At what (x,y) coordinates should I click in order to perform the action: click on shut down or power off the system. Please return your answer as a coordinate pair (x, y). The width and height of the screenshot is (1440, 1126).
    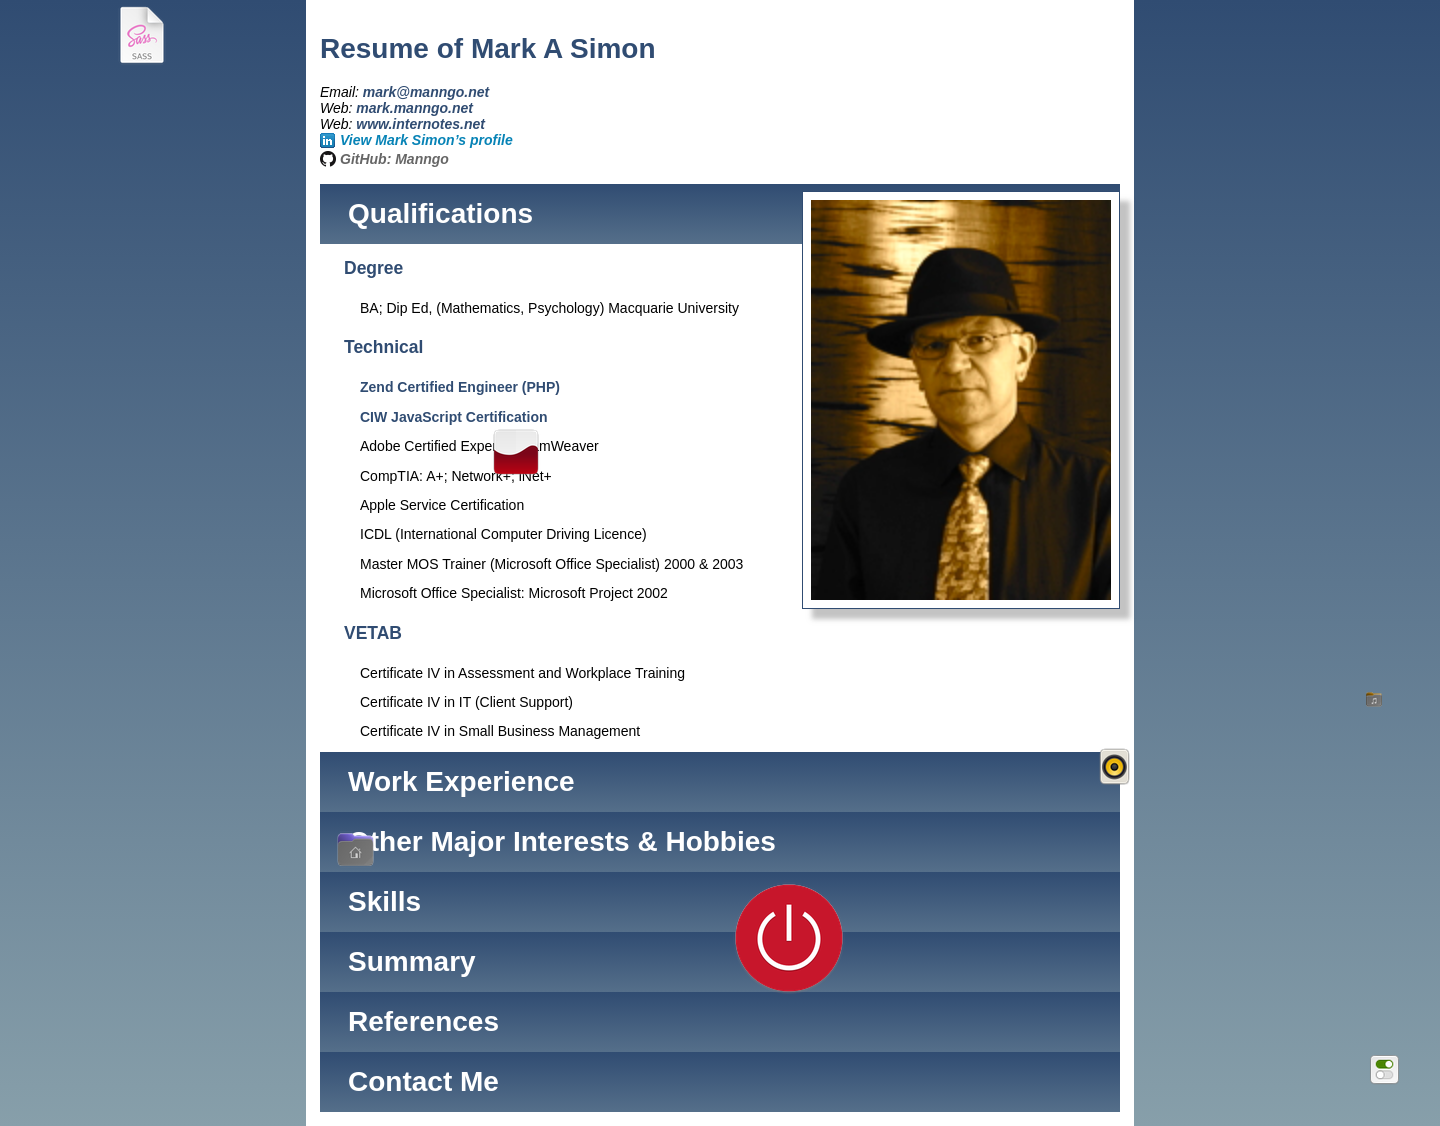
    Looking at the image, I should click on (789, 938).